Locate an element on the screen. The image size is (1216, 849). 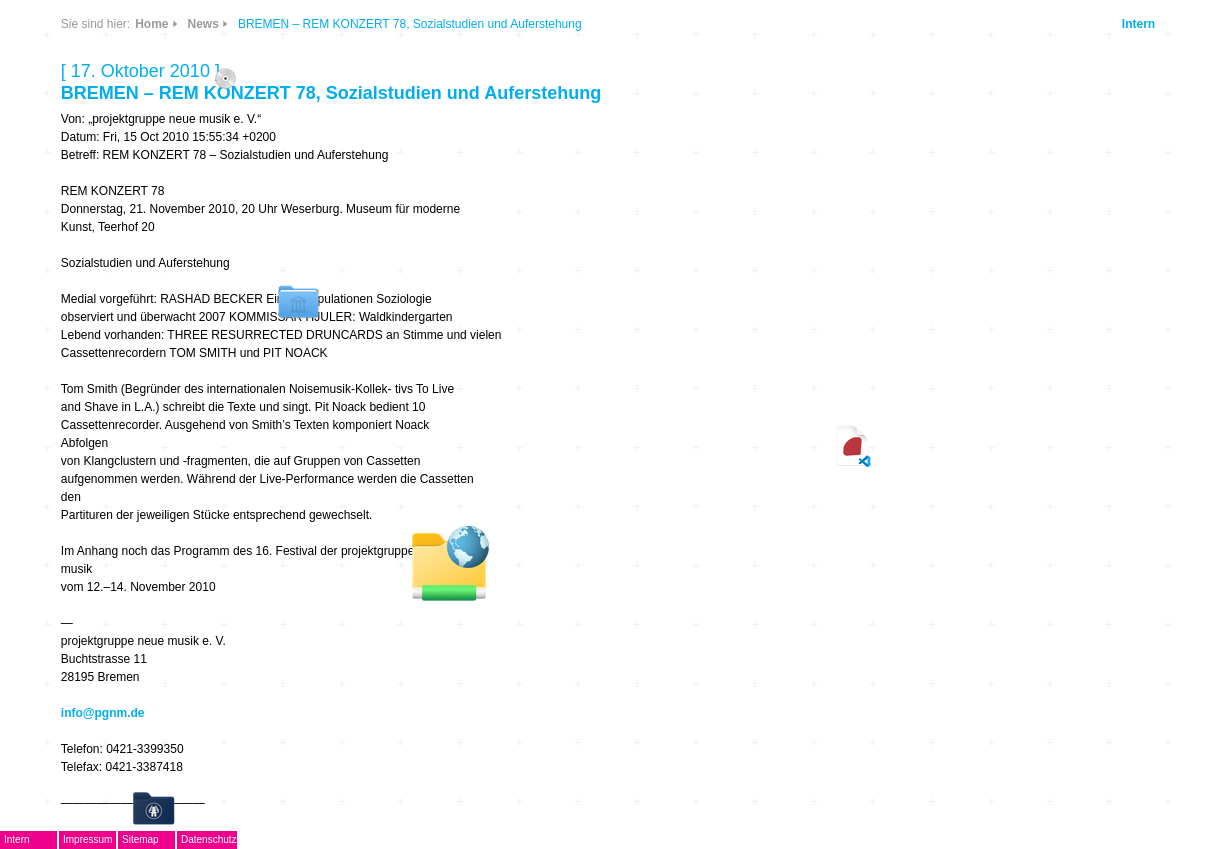
open a ruby file in visual studio code is located at coordinates (852, 446).